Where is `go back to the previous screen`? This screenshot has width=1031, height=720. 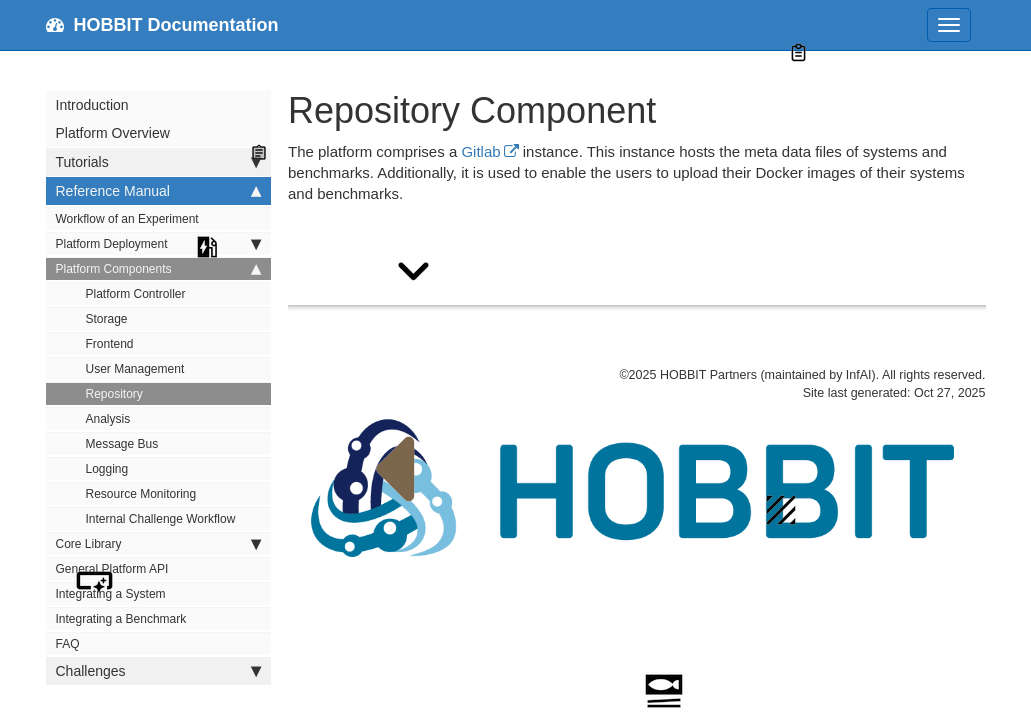
go back to the previous screen is located at coordinates (398, 469).